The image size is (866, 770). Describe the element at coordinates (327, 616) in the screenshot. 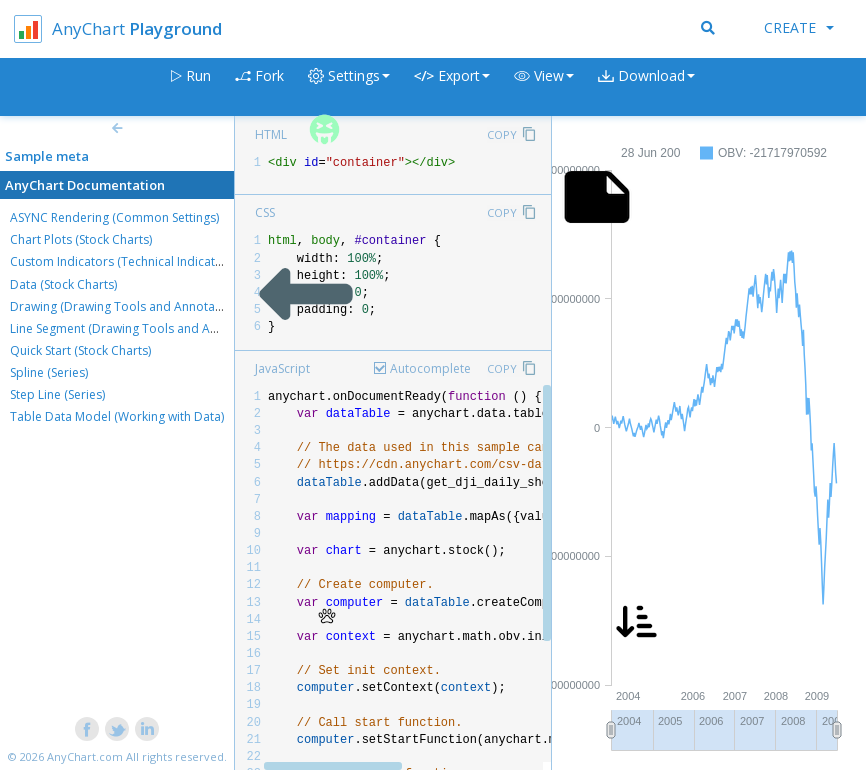

I see `access pet-related features or settings` at that location.